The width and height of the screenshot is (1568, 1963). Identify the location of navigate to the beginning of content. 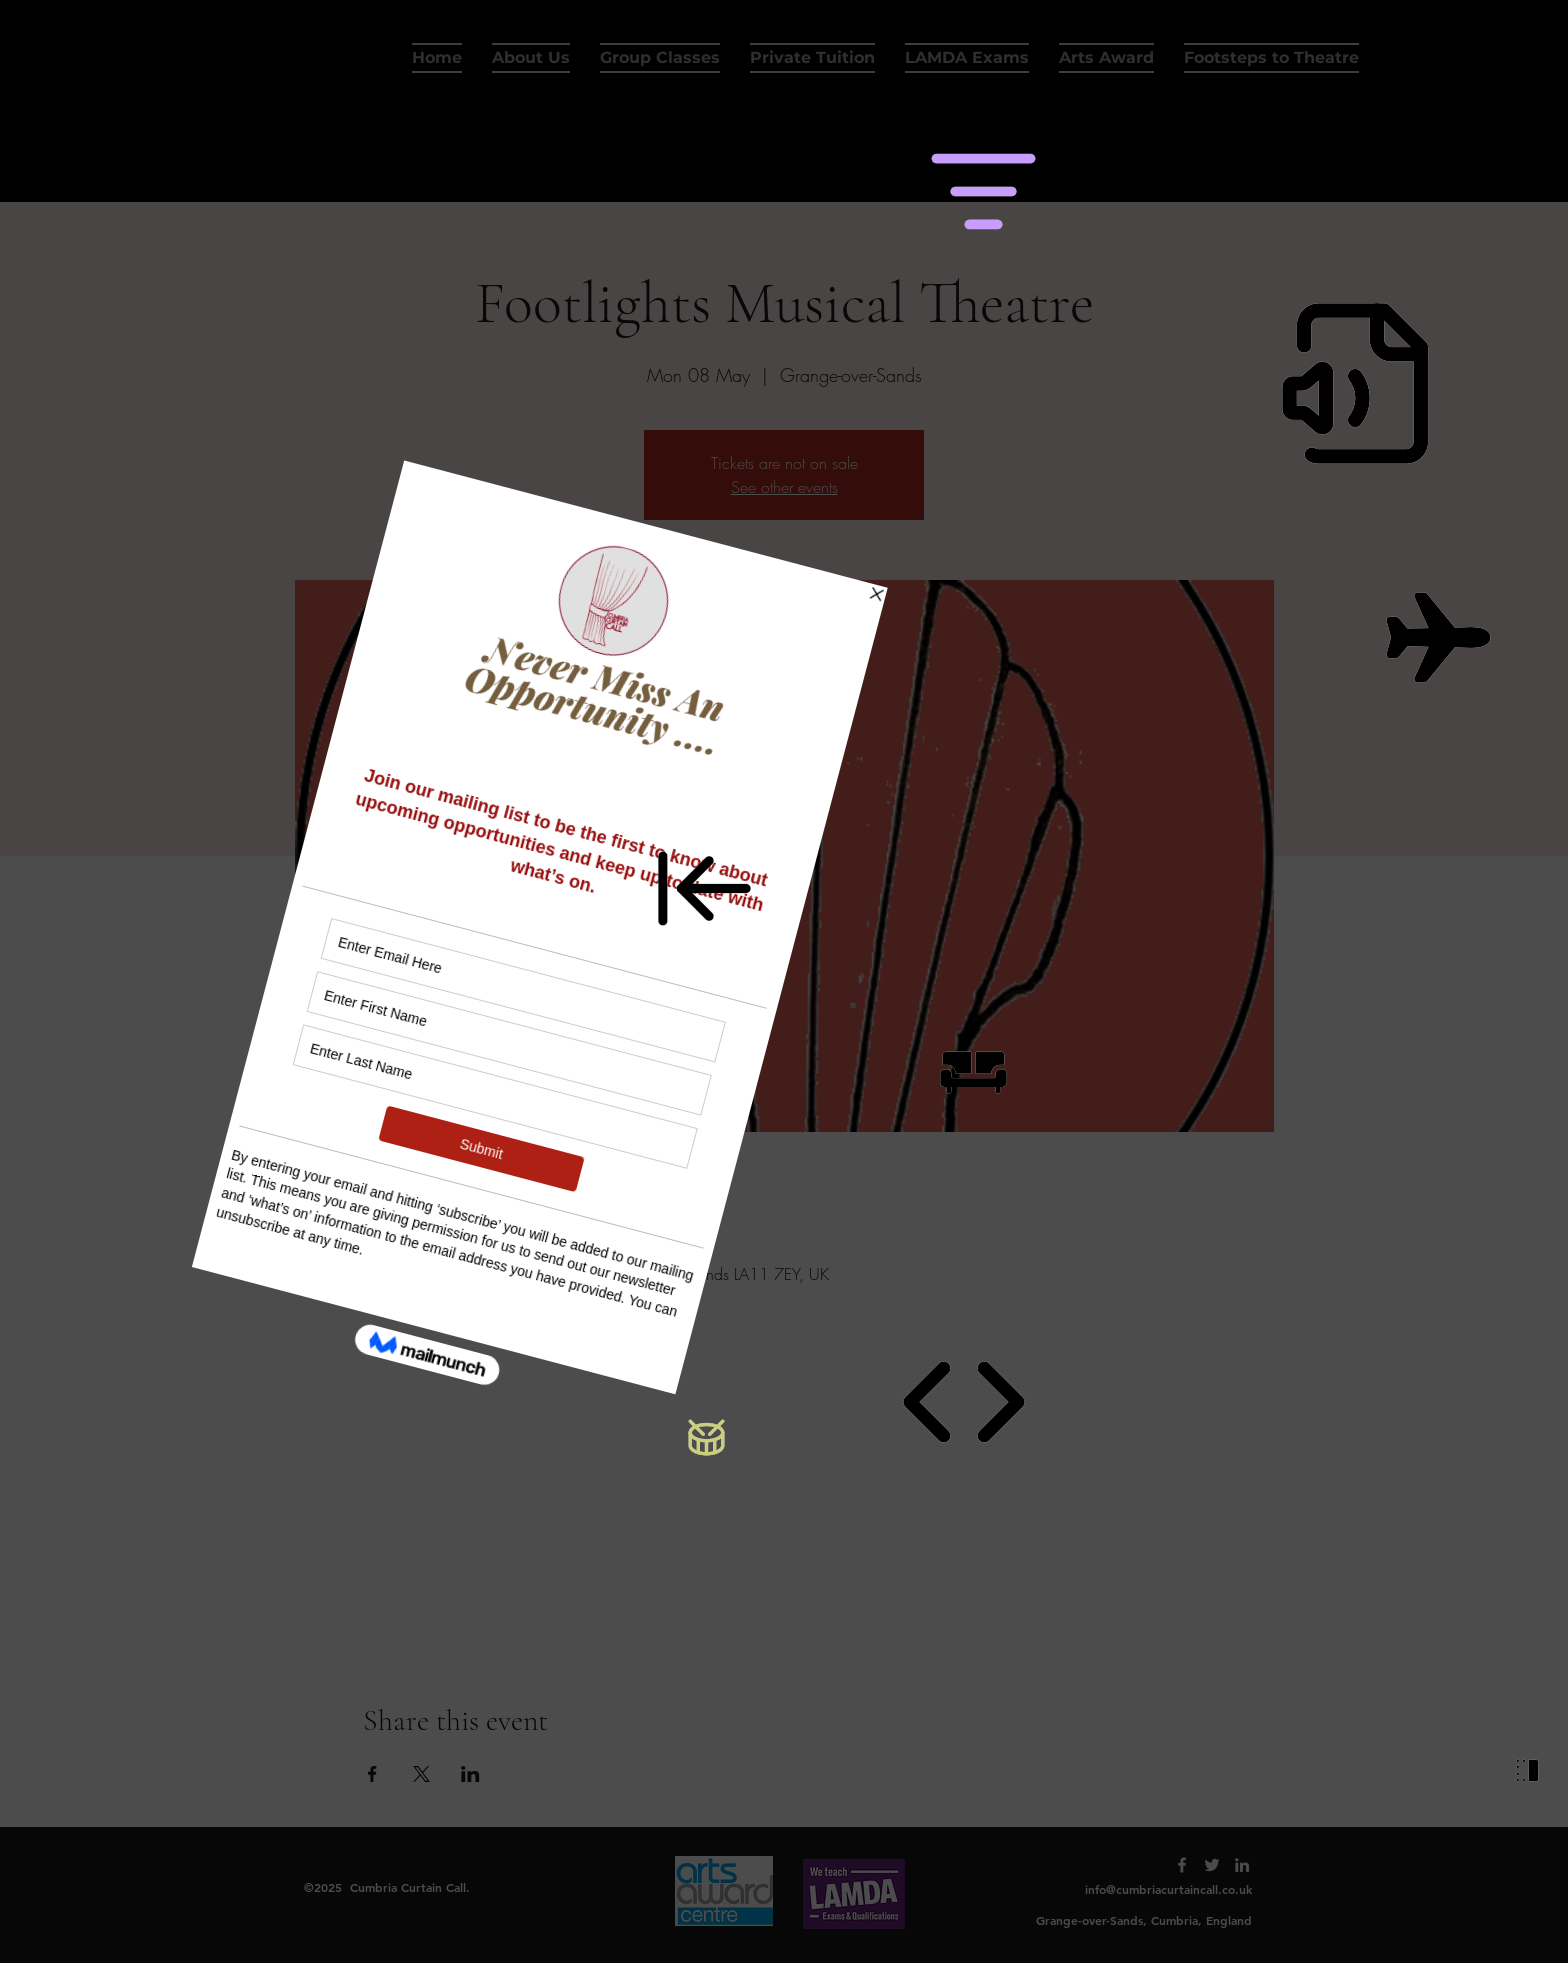
(704, 888).